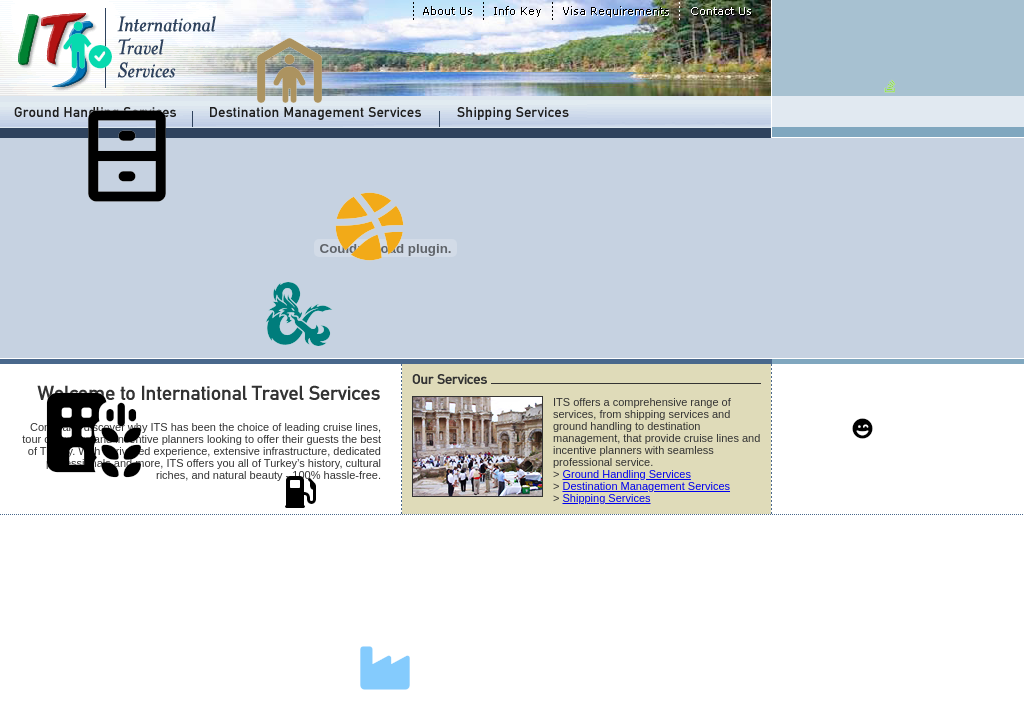 This screenshot has height=720, width=1024. What do you see at coordinates (369, 226) in the screenshot?
I see `visit dribbble profile or portfolio` at bounding box center [369, 226].